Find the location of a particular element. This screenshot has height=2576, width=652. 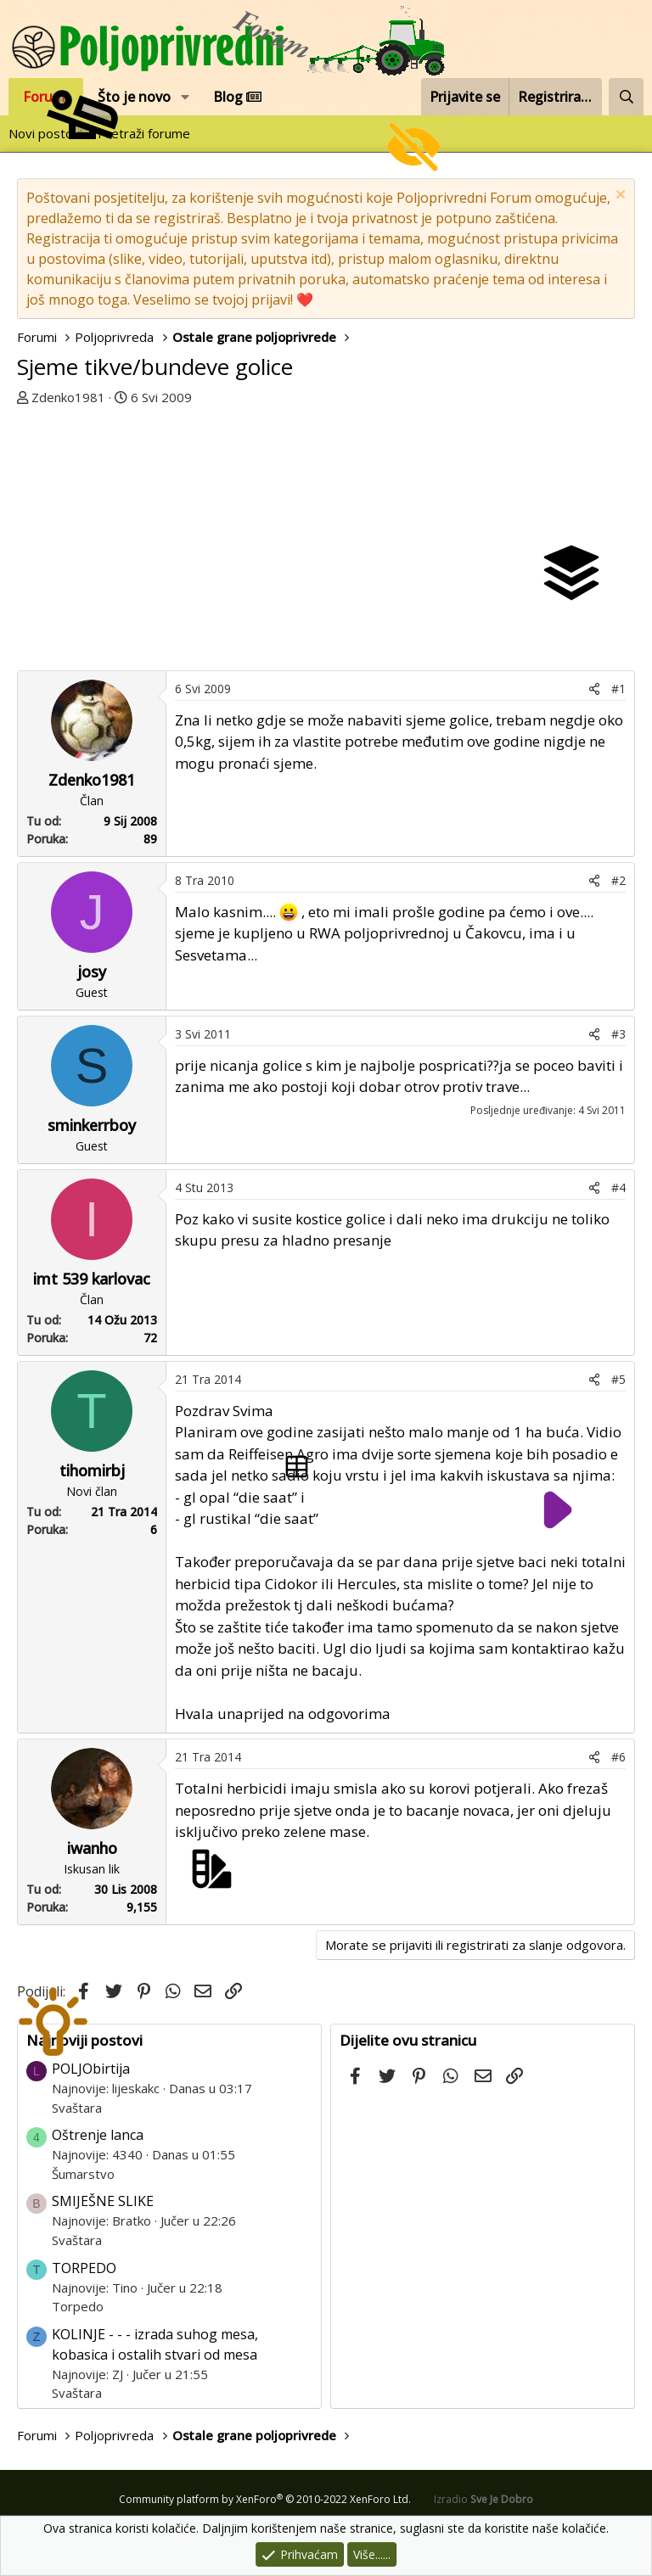

toggle layer visibility is located at coordinates (571, 573).